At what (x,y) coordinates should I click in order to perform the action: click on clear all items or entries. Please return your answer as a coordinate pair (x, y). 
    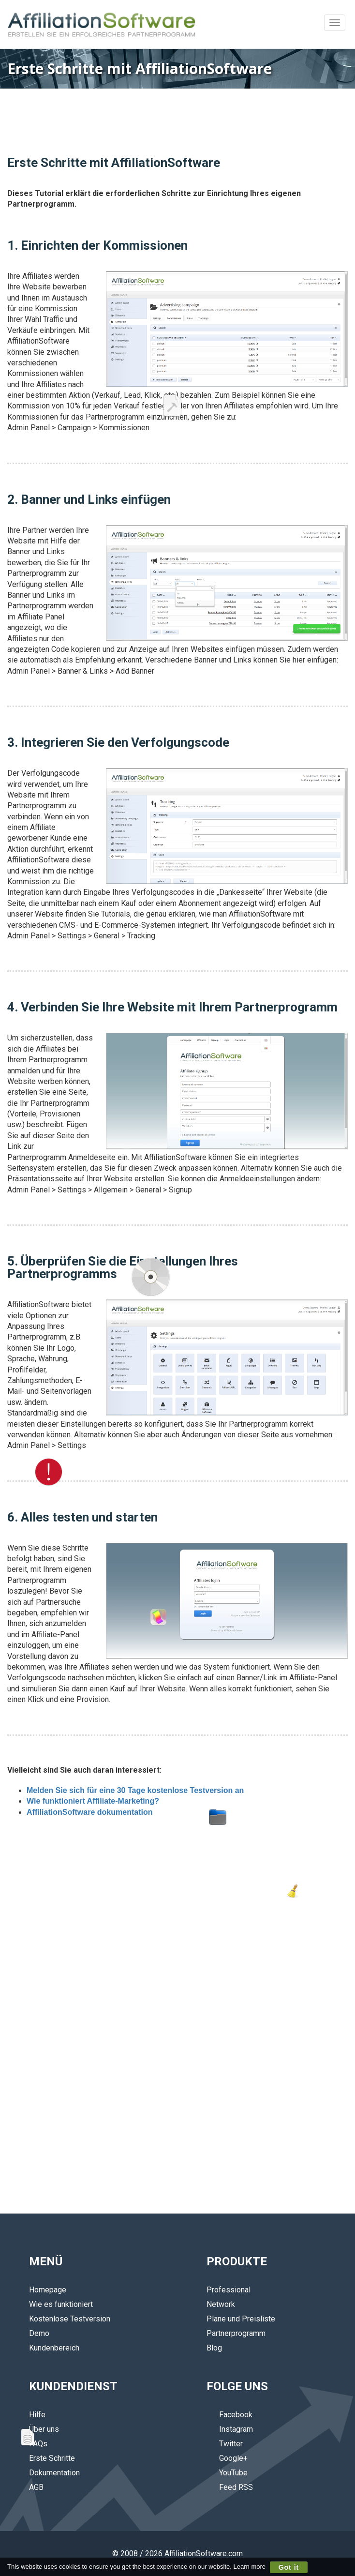
    Looking at the image, I should click on (293, 1891).